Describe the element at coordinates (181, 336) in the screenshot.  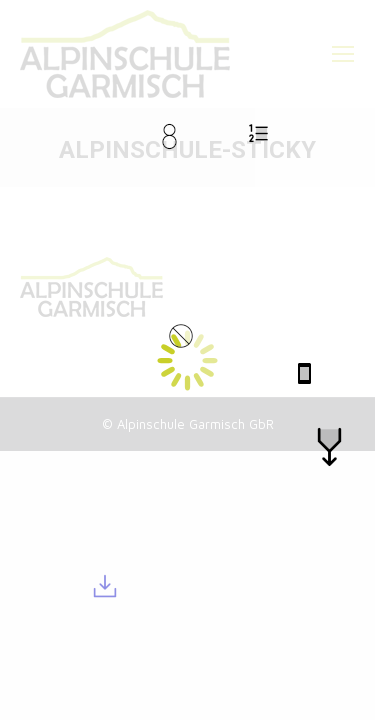
I see `indicates a prohibited or blocked action` at that location.